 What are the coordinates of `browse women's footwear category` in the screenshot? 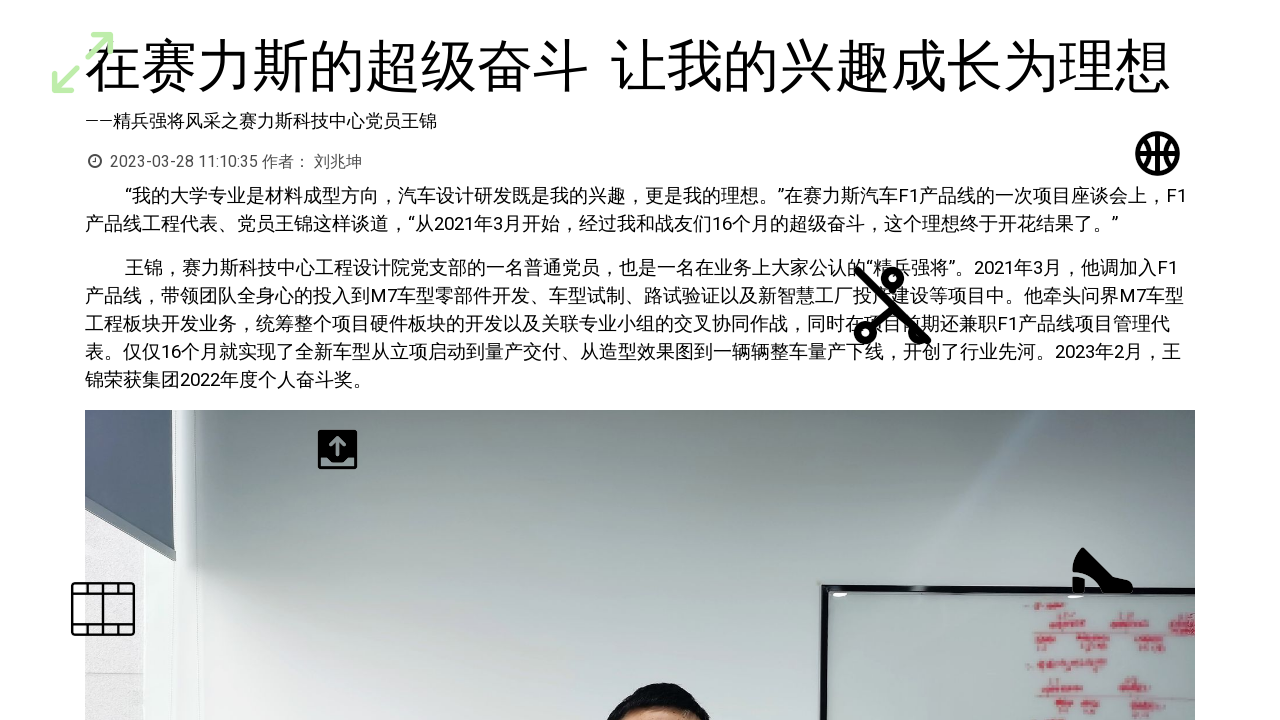 It's located at (1099, 572).